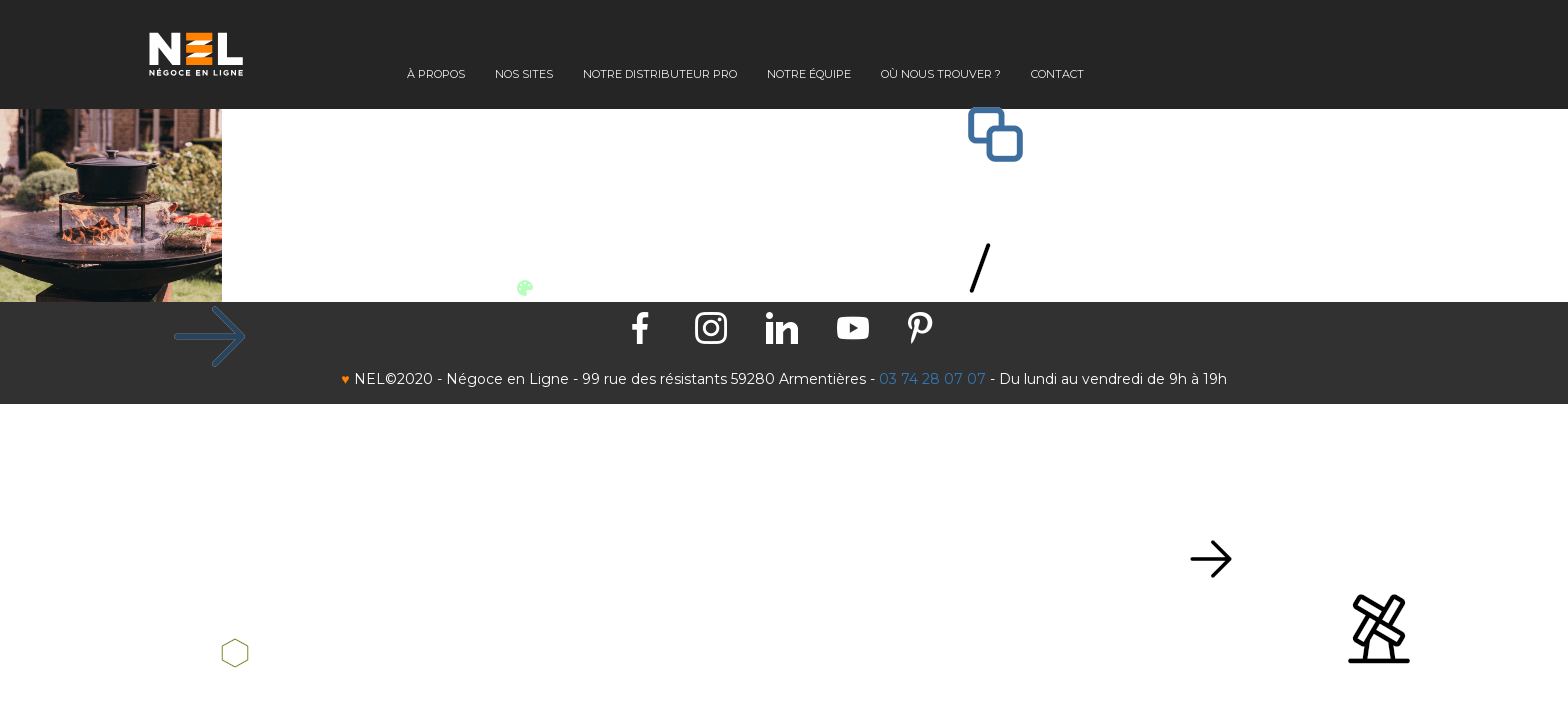 The height and width of the screenshot is (720, 1568). What do you see at coordinates (1379, 630) in the screenshot?
I see `indicates wind or renewable energy settings` at bounding box center [1379, 630].